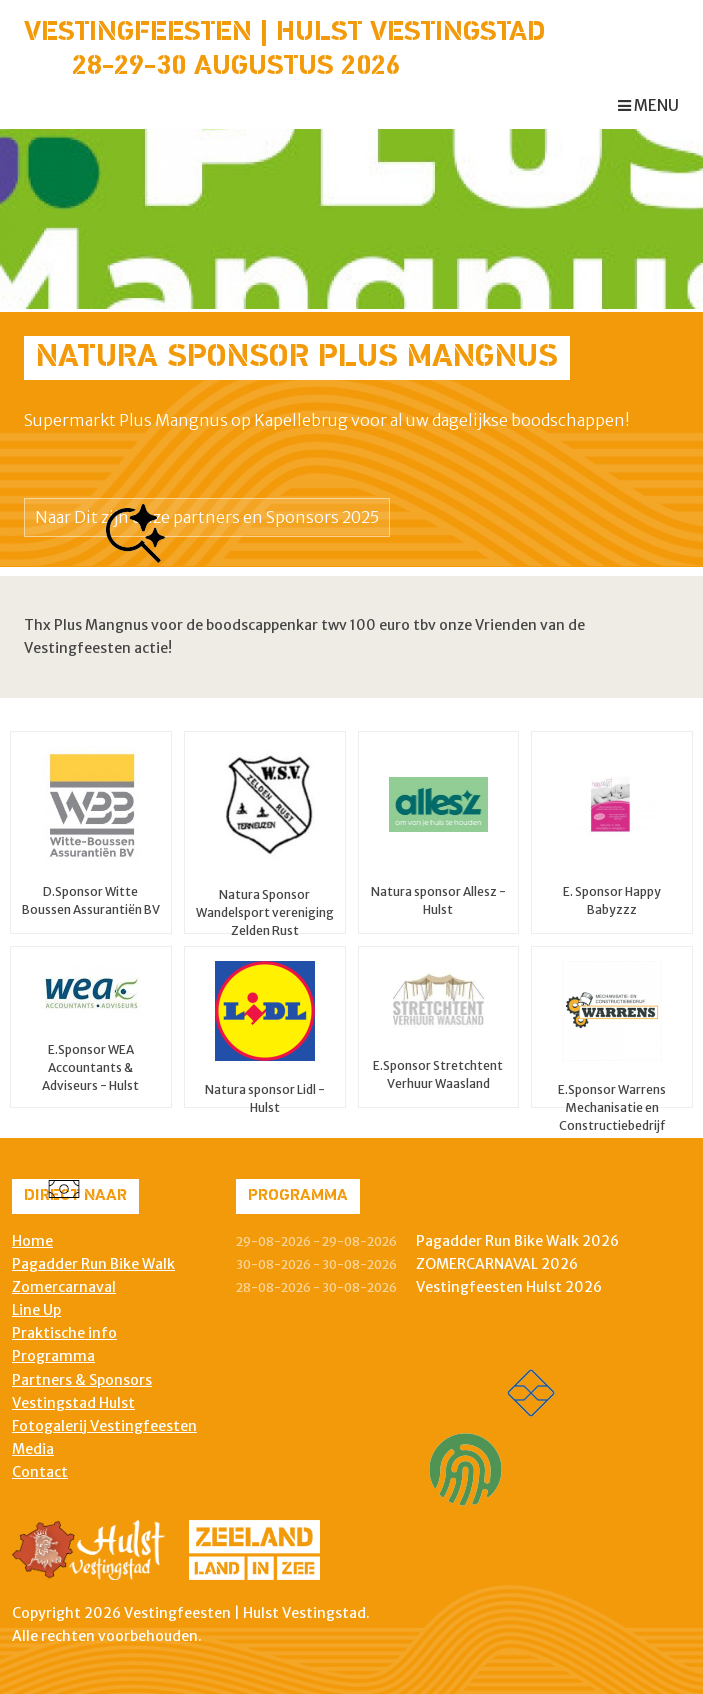  What do you see at coordinates (465, 1469) in the screenshot?
I see `authenticate with biometric fingerprint` at bounding box center [465, 1469].